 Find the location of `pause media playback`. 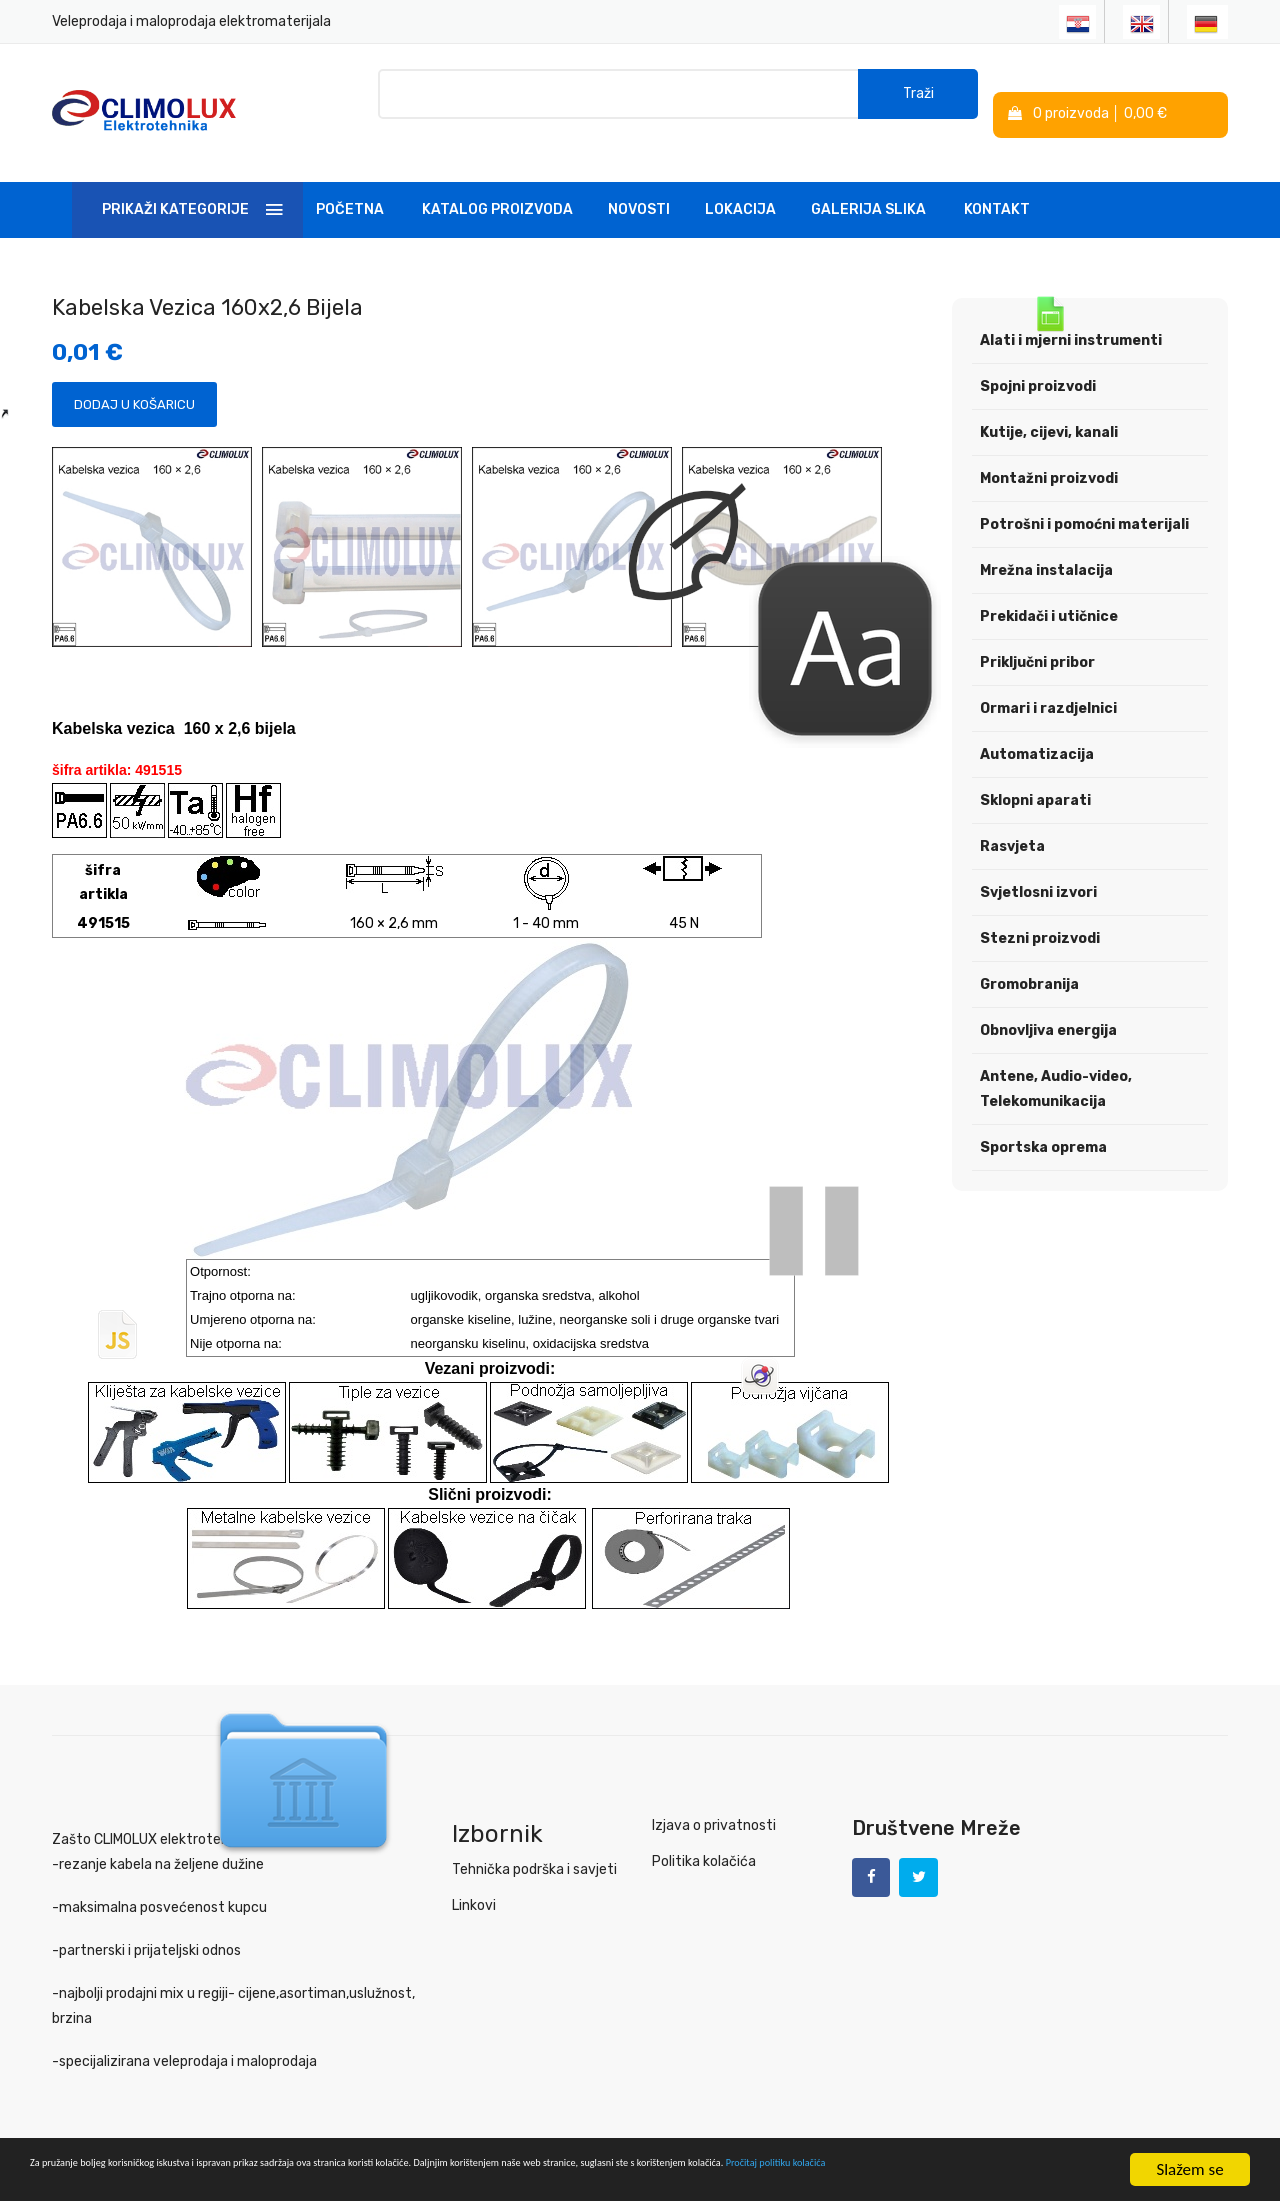

pause media playback is located at coordinates (814, 1231).